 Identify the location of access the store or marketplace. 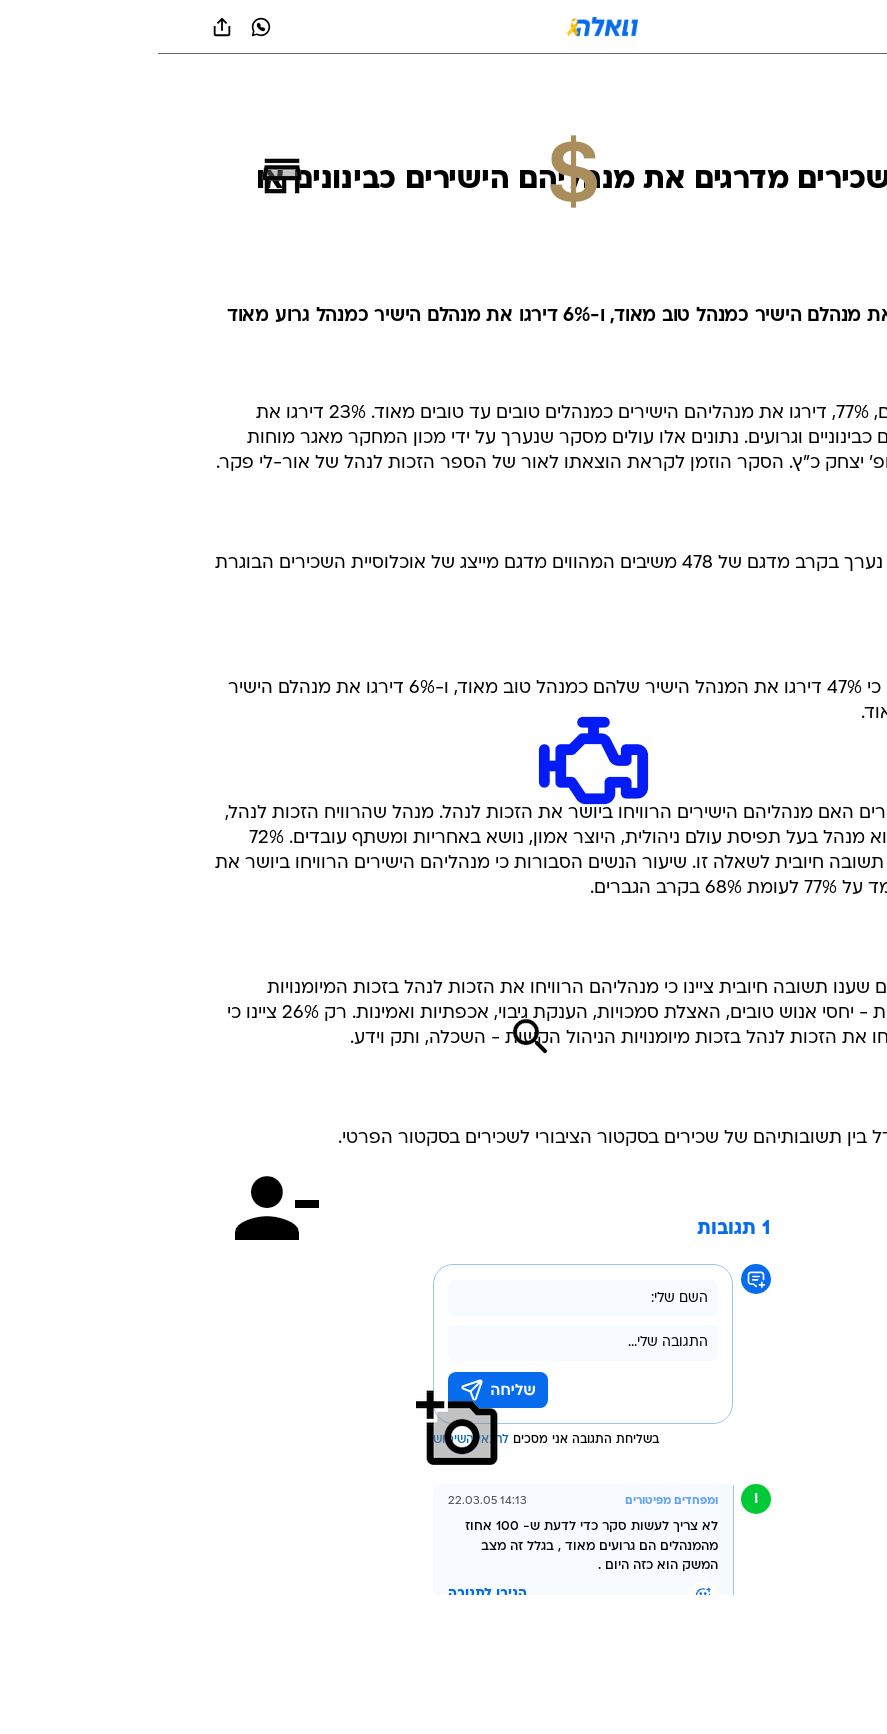
(282, 176).